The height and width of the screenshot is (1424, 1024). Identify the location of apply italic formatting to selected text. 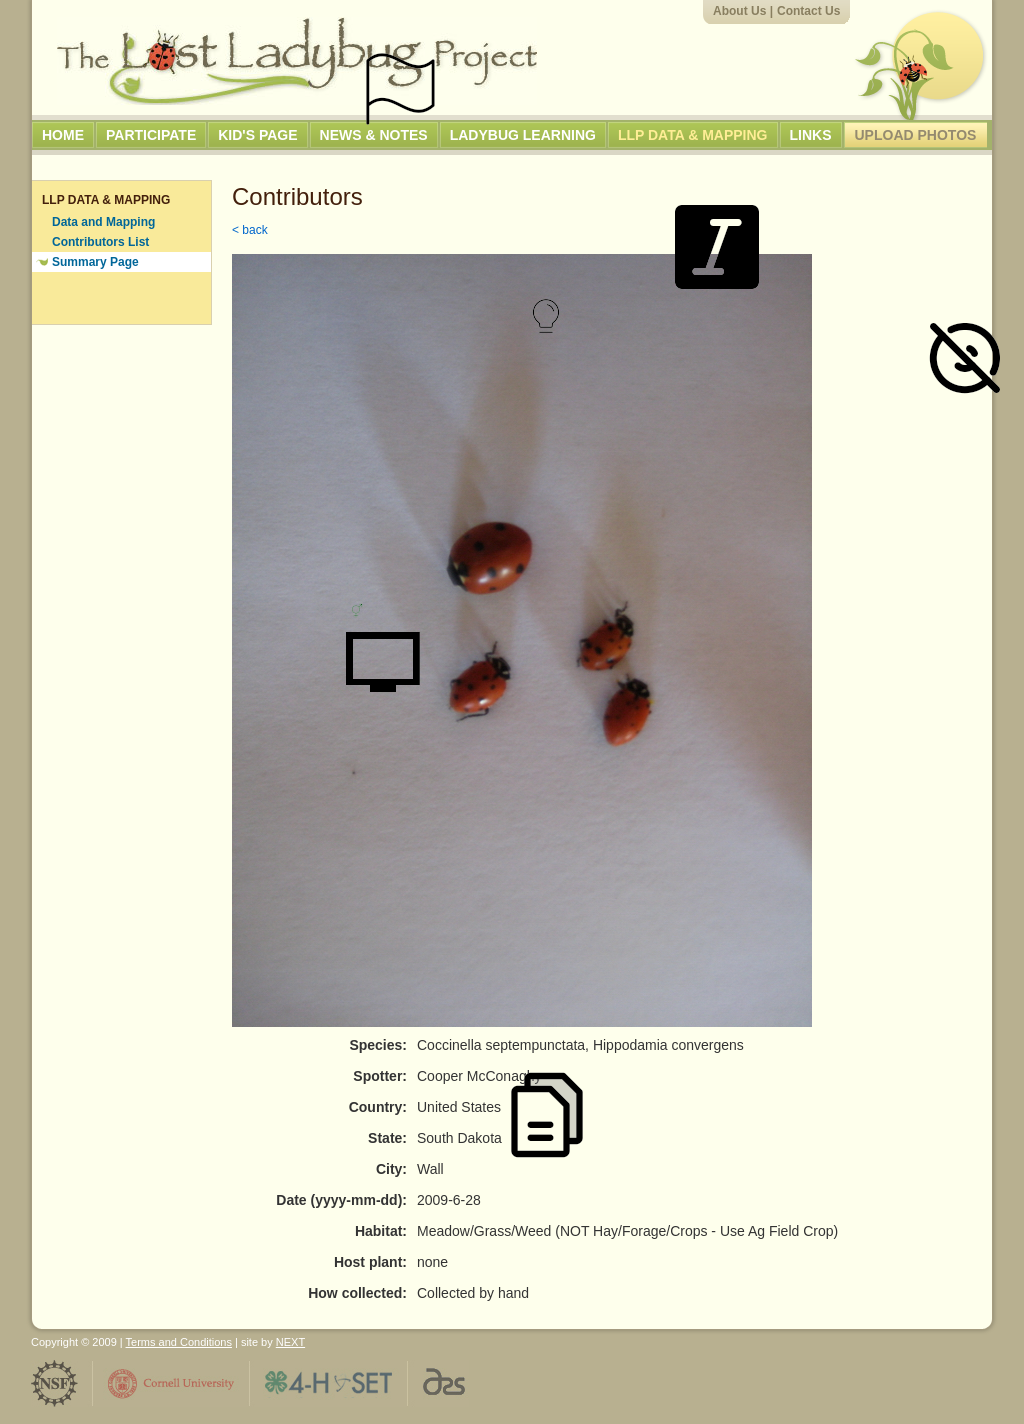
(717, 247).